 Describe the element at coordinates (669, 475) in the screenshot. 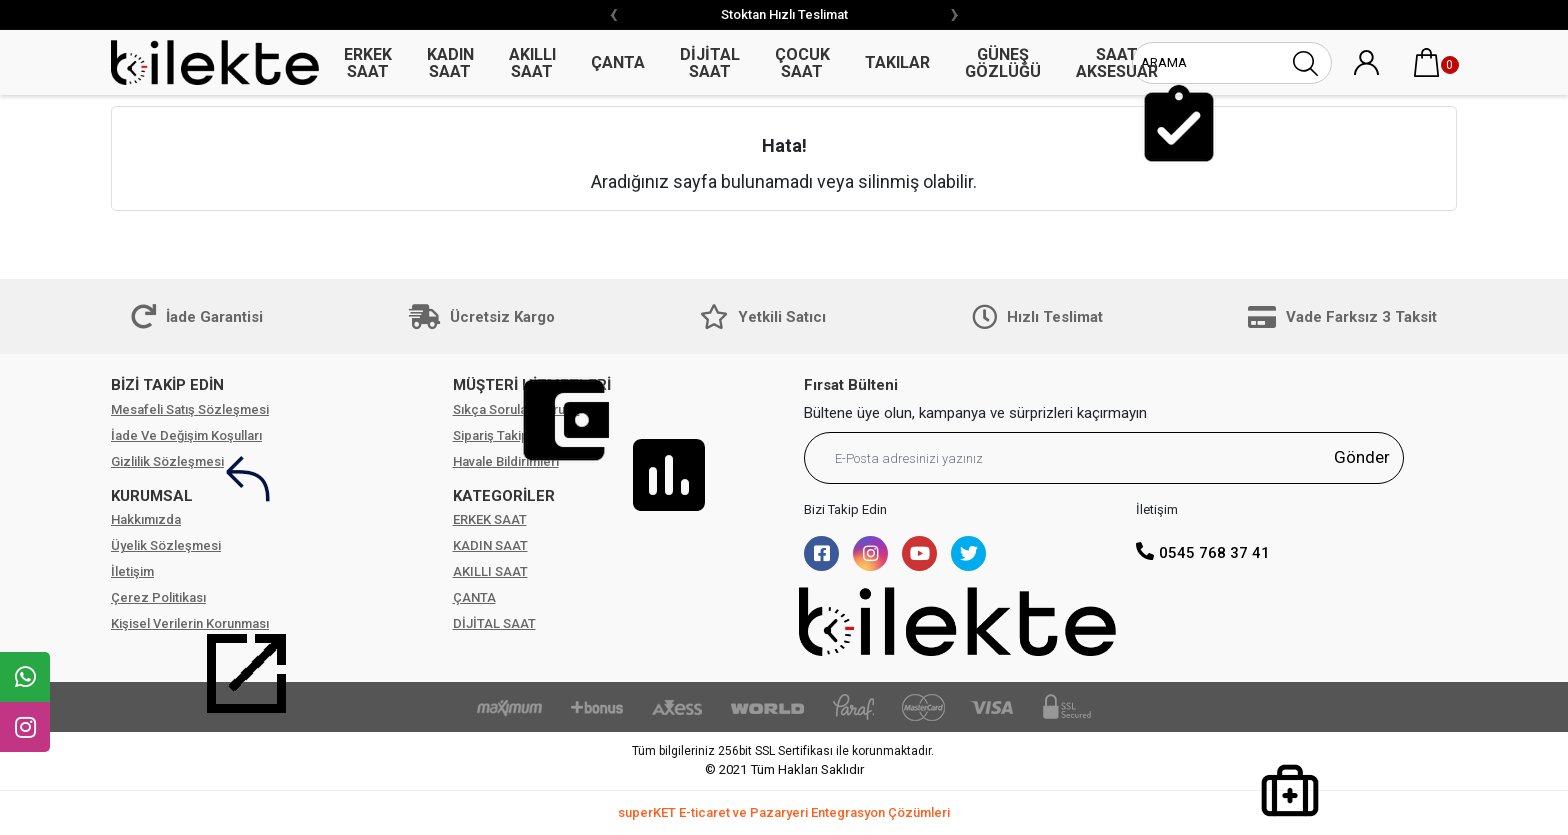

I see `view analytics and reports` at that location.